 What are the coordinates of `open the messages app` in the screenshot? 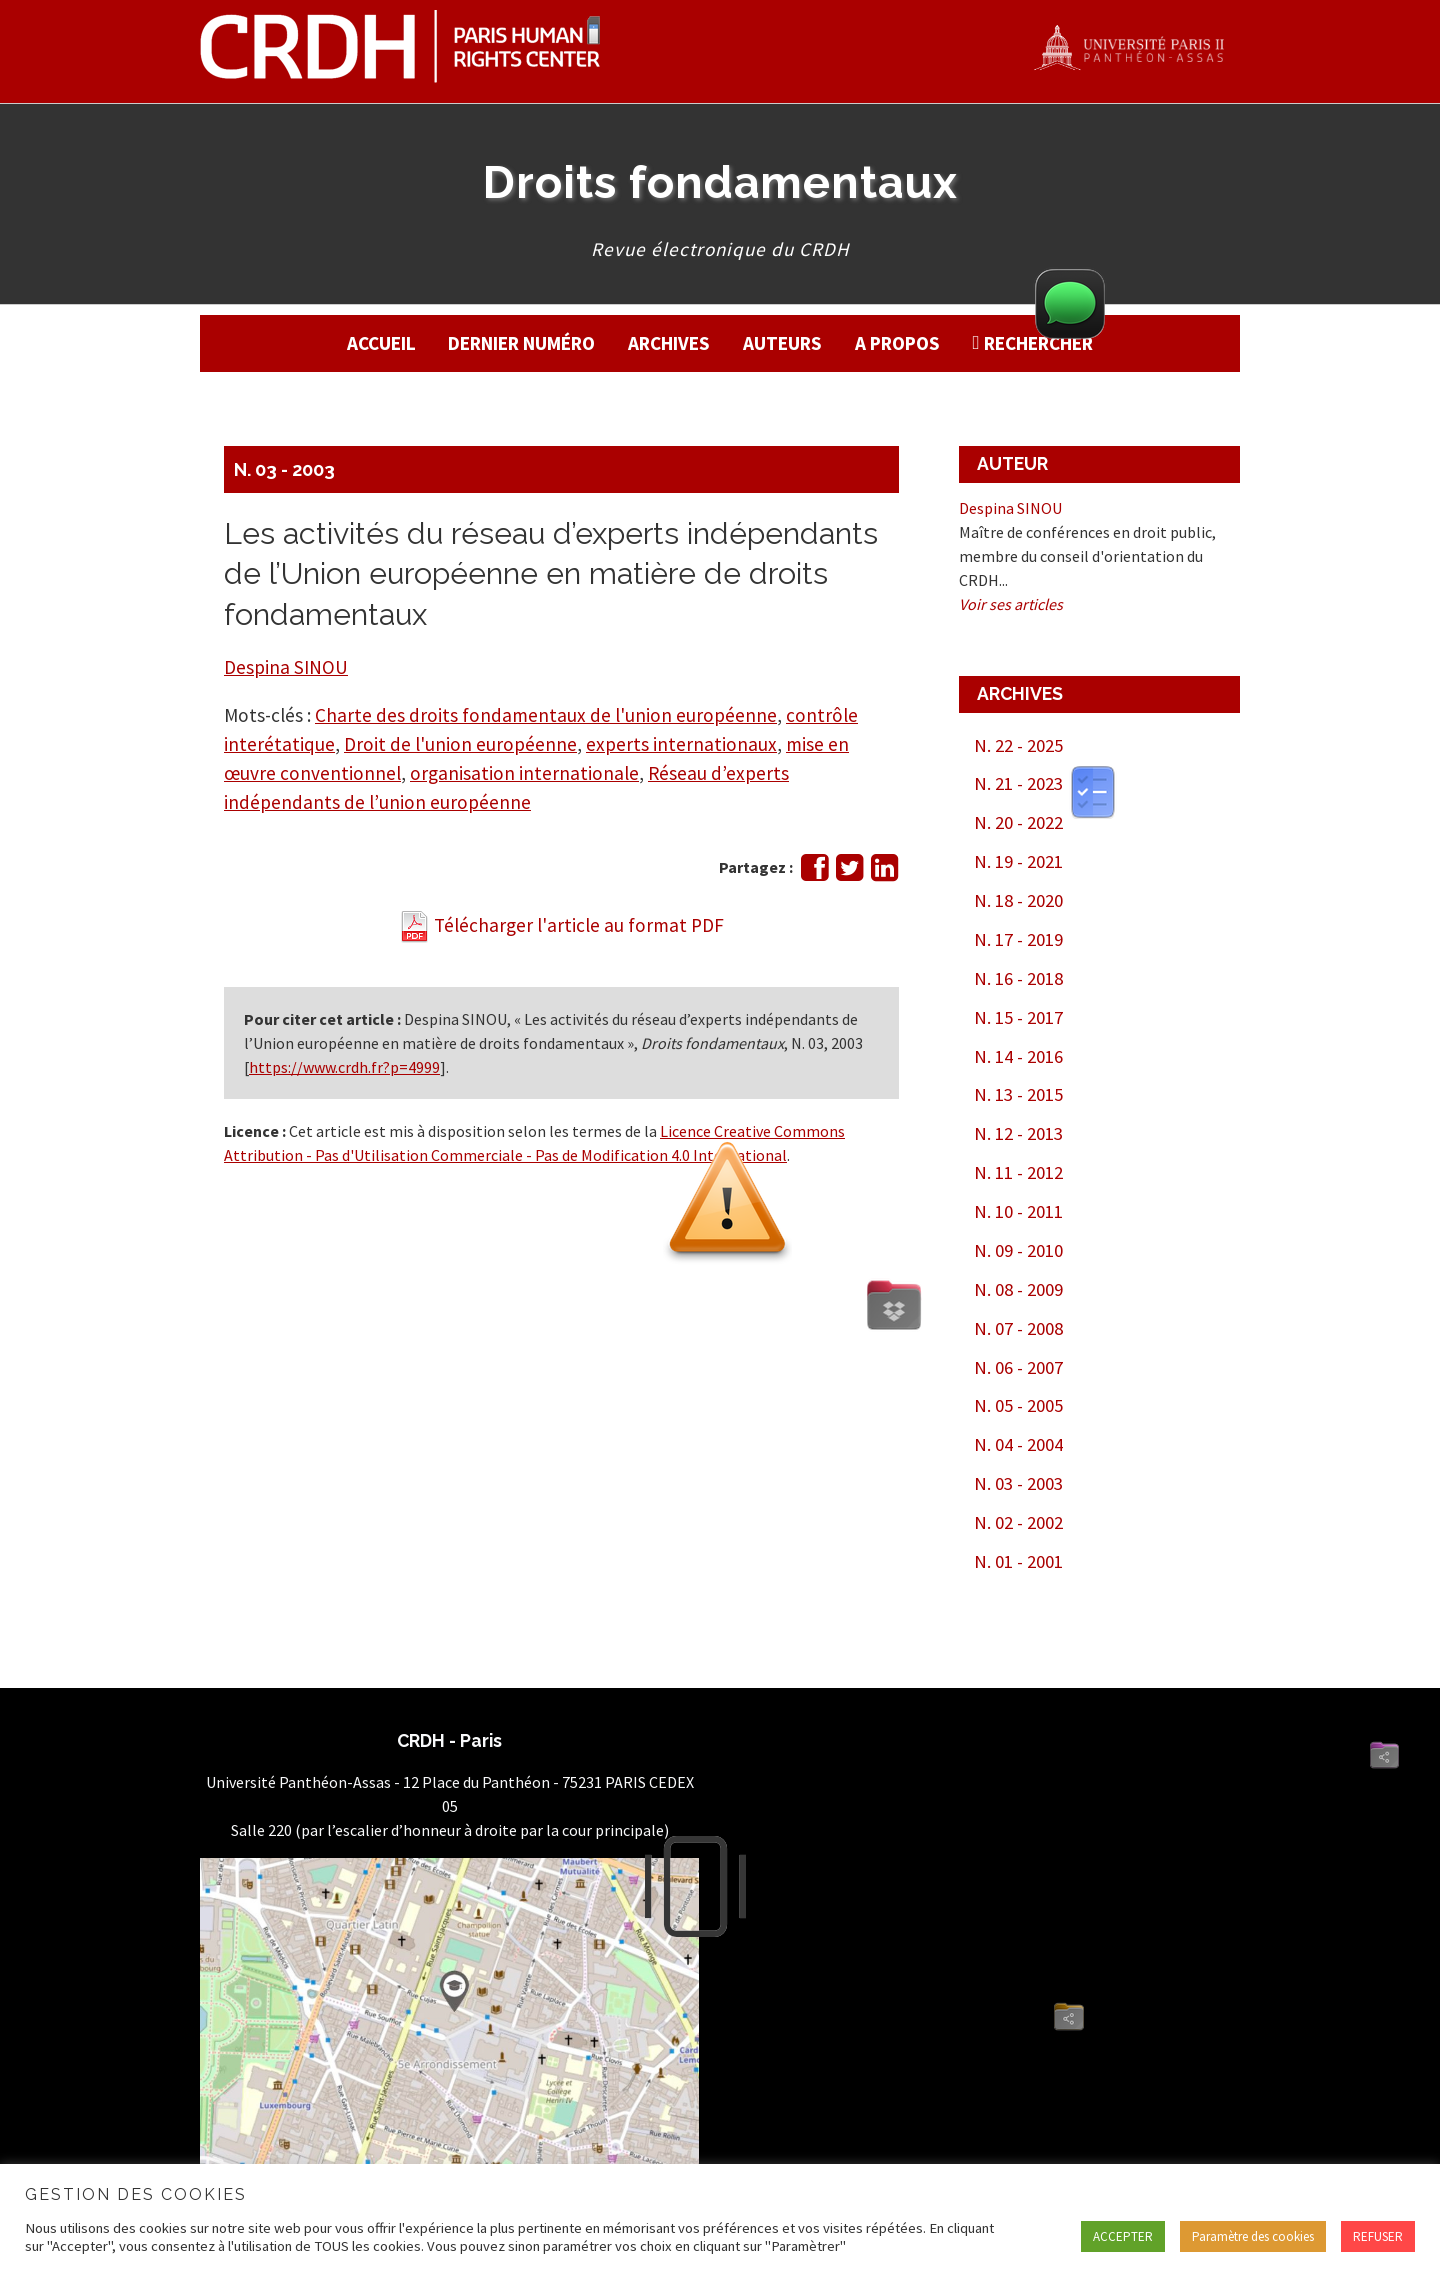 It's located at (1070, 304).